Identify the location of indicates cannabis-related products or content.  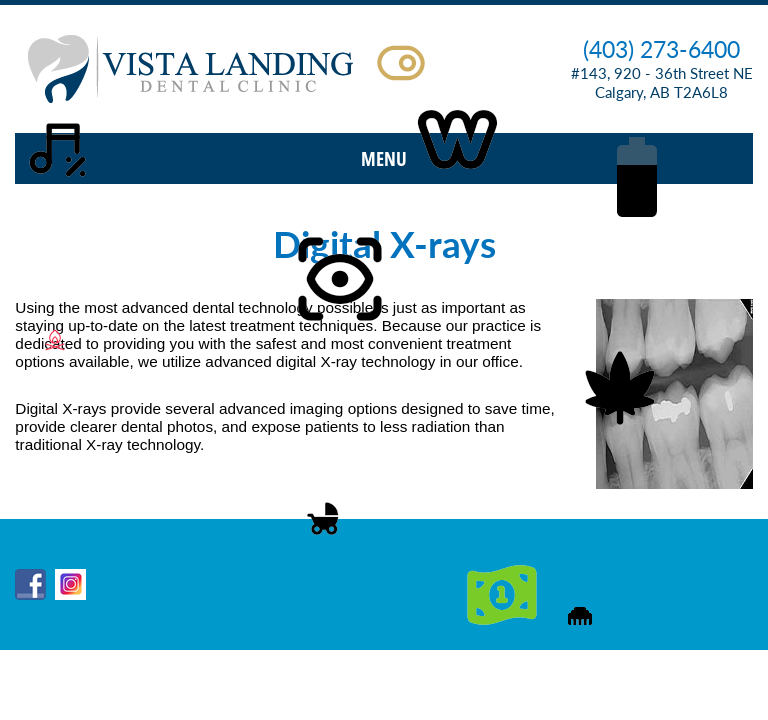
(620, 388).